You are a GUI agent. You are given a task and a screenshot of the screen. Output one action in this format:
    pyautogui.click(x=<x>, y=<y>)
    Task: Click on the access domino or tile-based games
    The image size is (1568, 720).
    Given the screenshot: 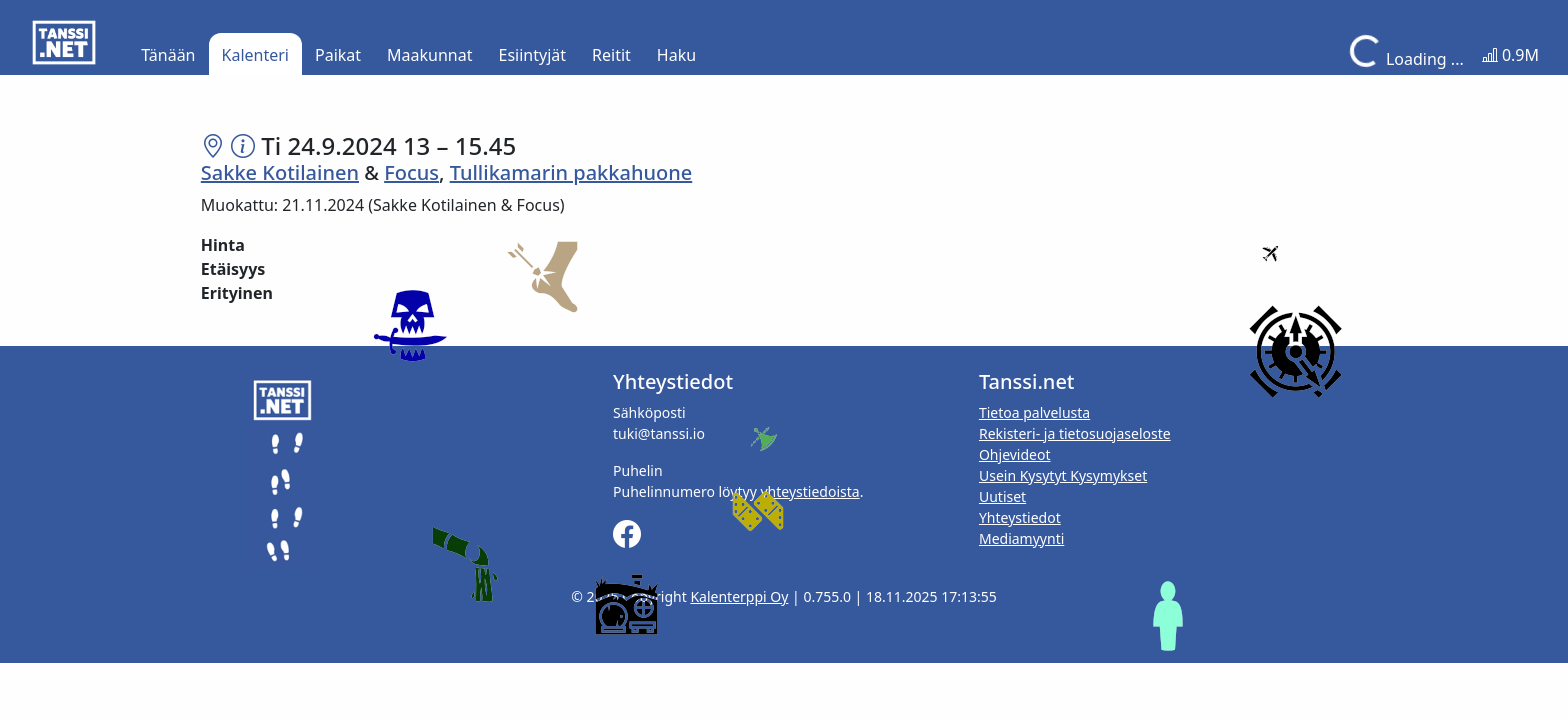 What is the action you would take?
    pyautogui.click(x=758, y=511)
    